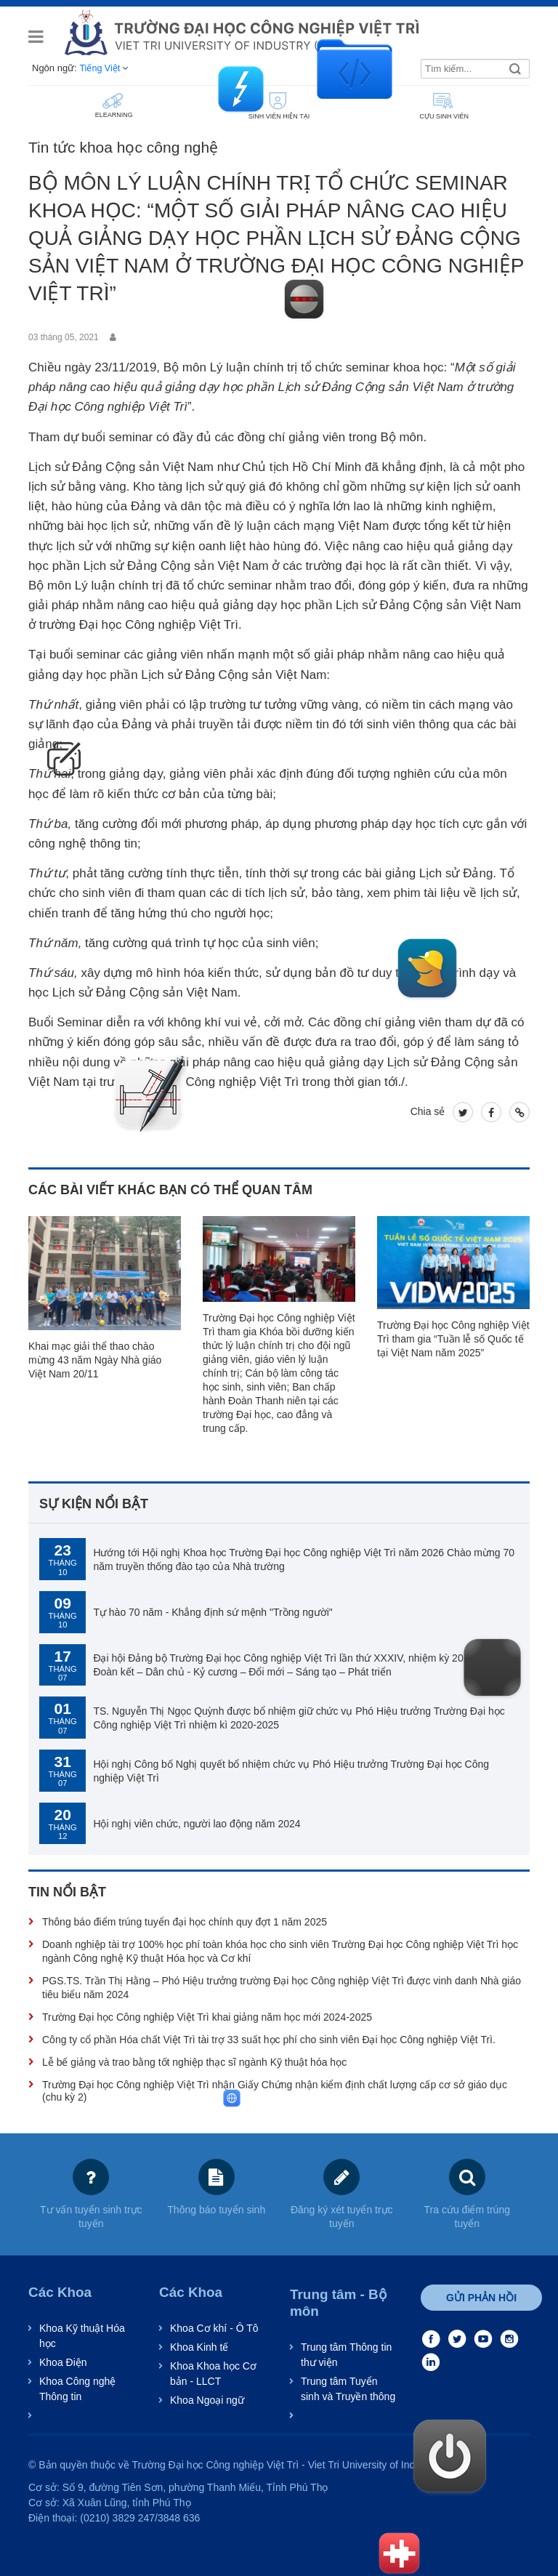 The width and height of the screenshot is (558, 2576). Describe the element at coordinates (355, 69) in the screenshot. I see `open folder containing code or development files` at that location.